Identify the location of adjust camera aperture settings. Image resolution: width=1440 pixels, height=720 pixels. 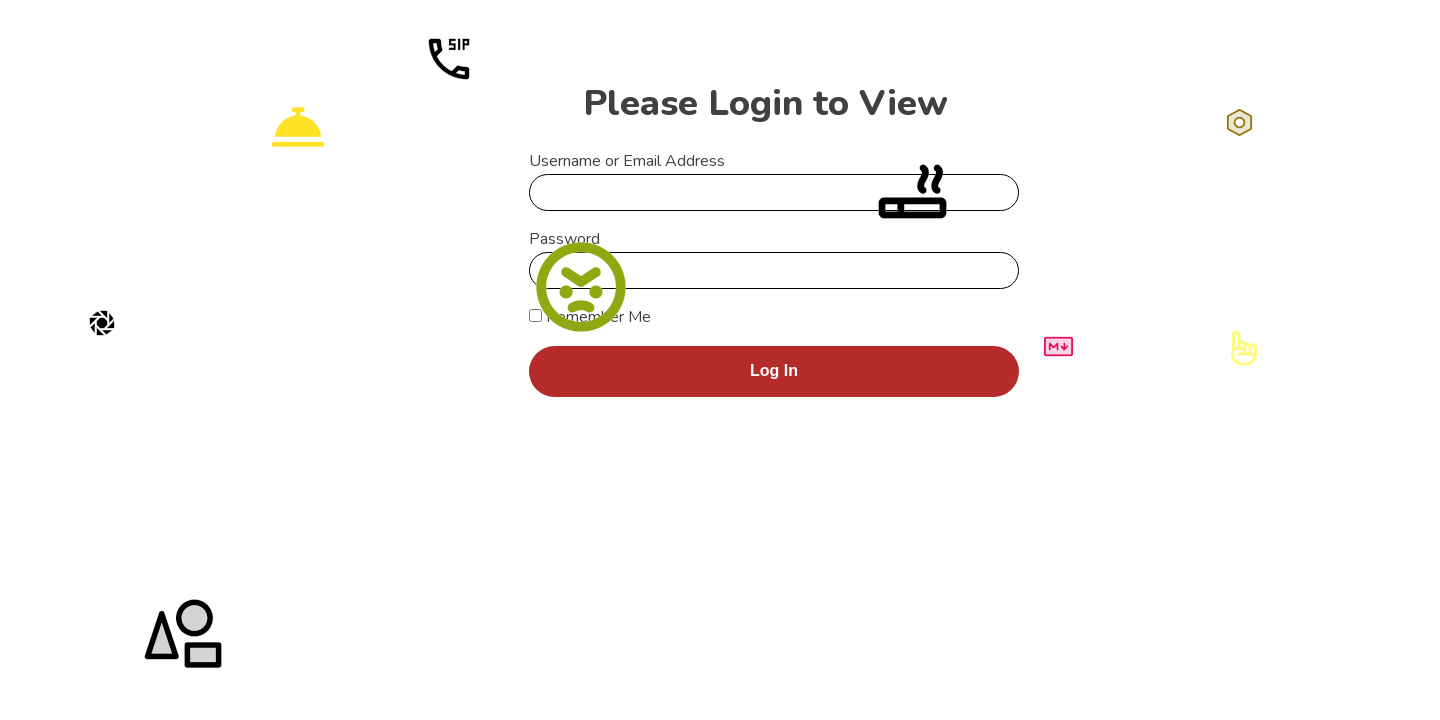
(102, 323).